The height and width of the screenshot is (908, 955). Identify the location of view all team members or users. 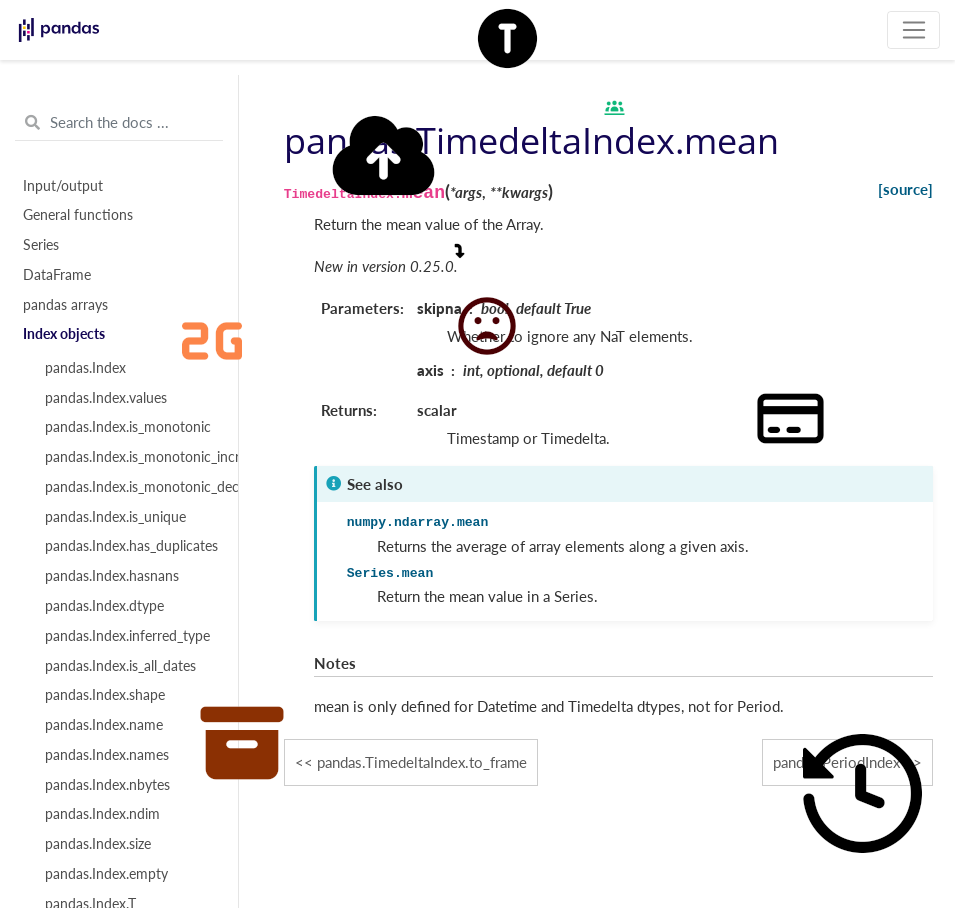
(614, 107).